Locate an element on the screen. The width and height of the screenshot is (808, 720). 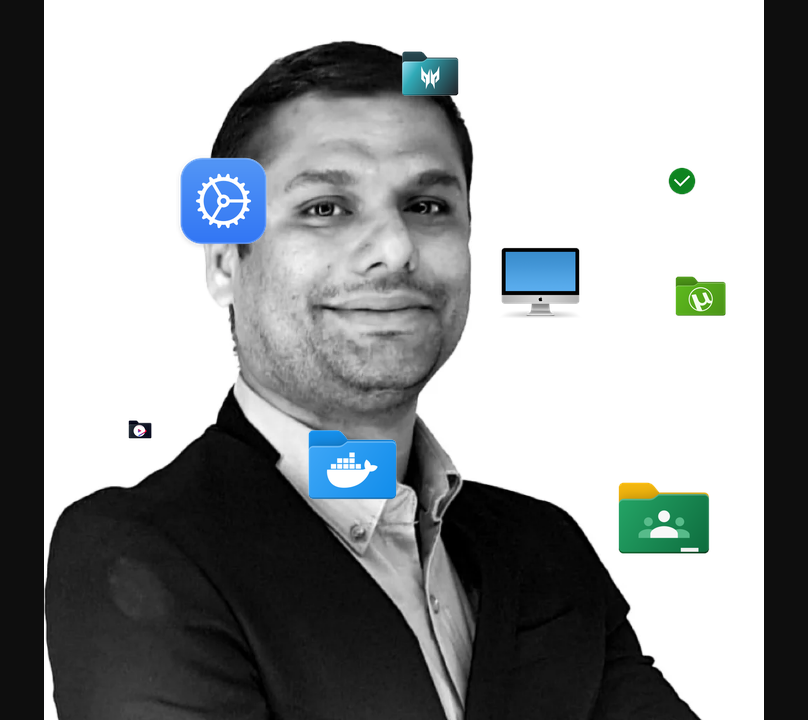
open folder containing docker projects is located at coordinates (352, 467).